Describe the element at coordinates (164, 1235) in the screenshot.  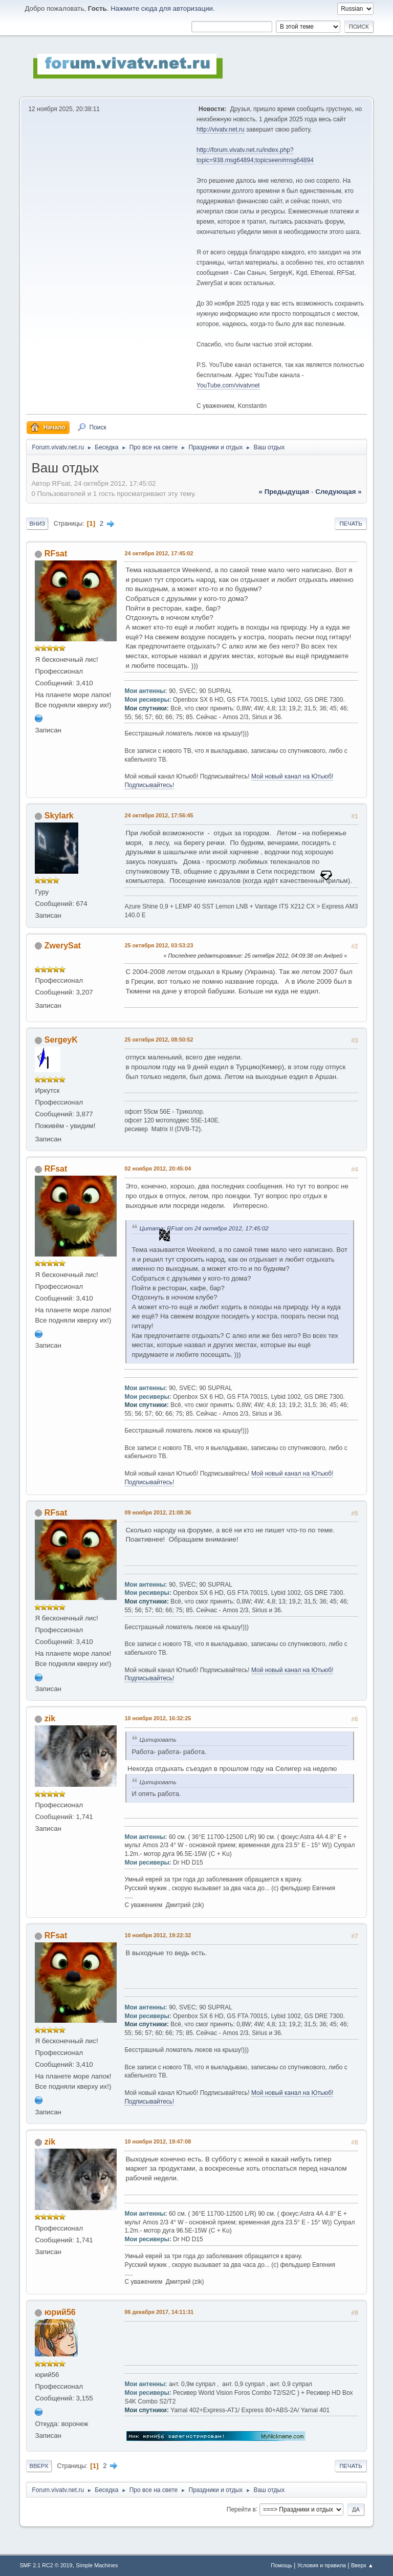
I see `NSIS (Nullsoft Scriptable Install System) logo` at that location.